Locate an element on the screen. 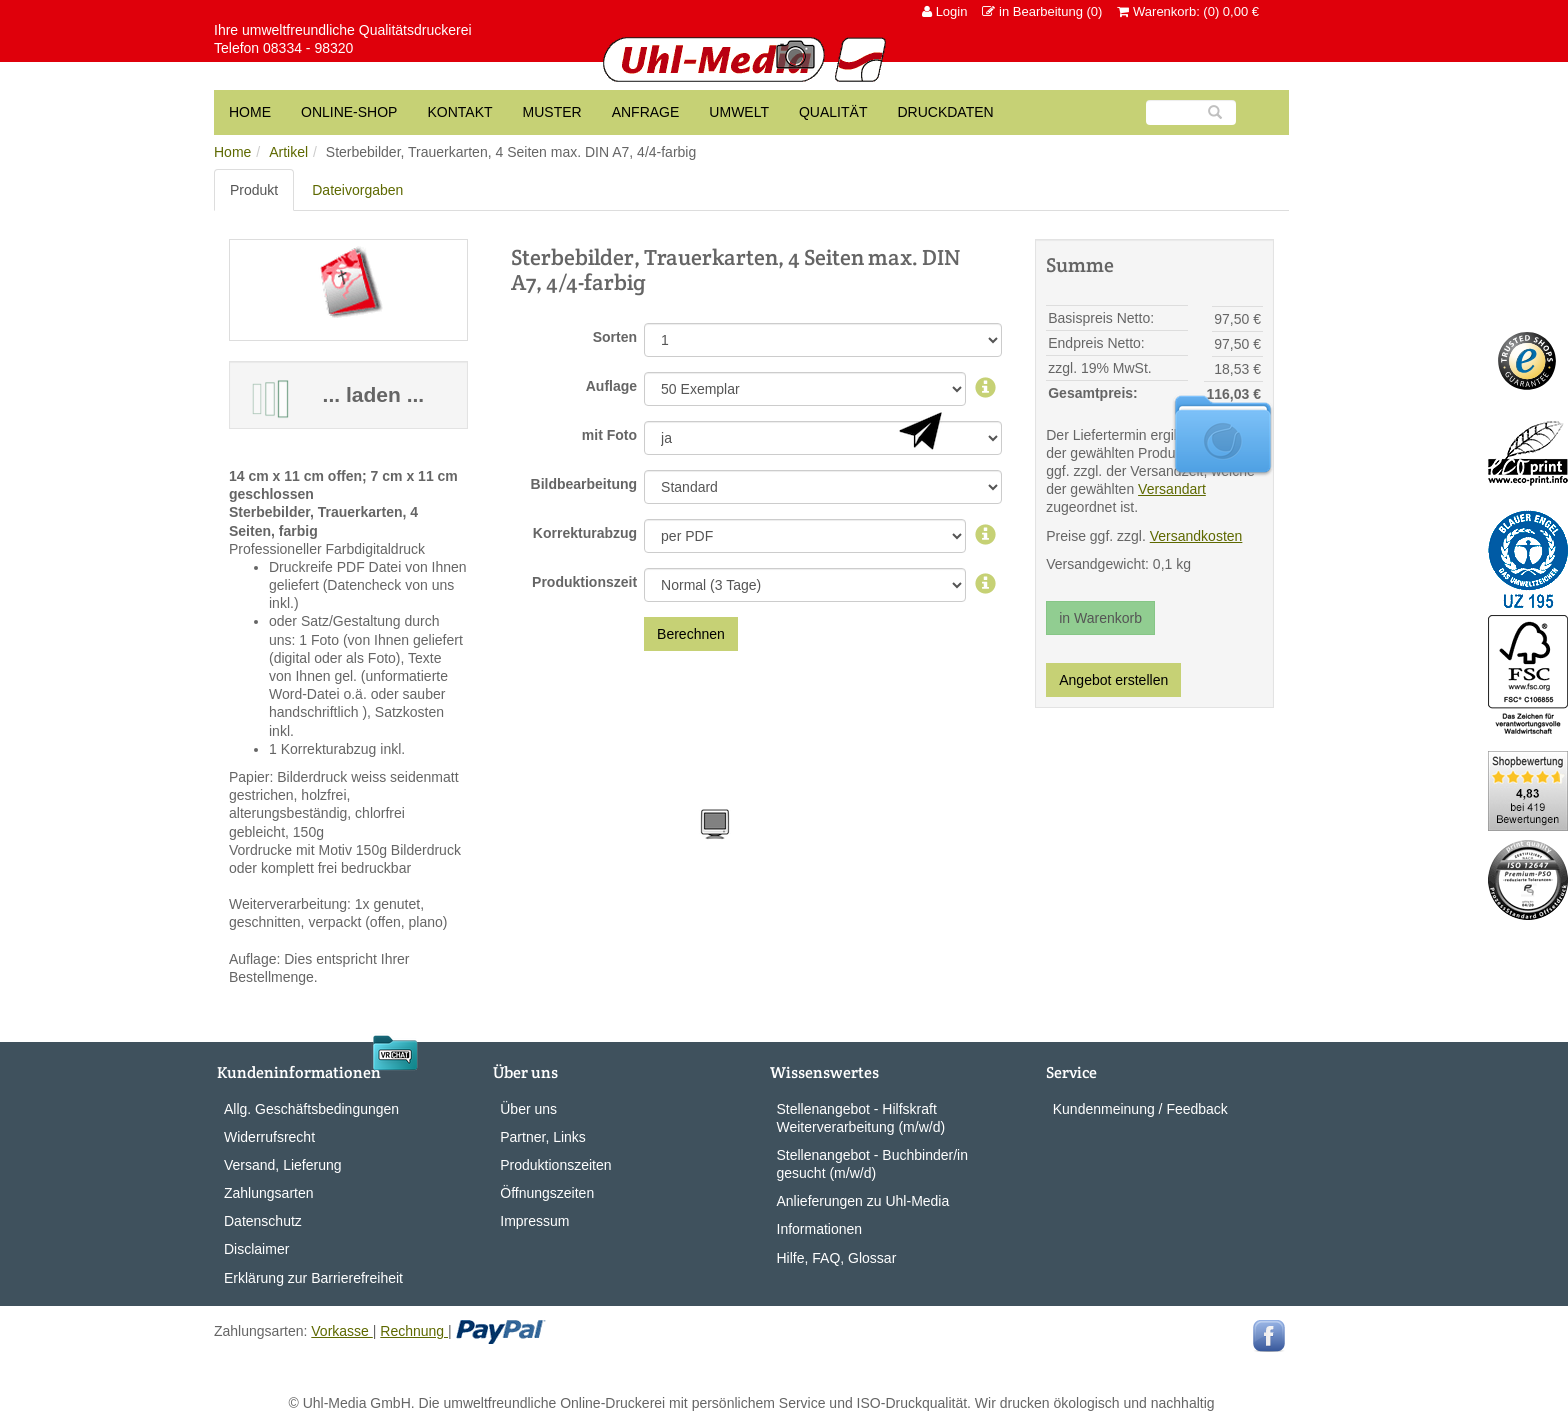 The width and height of the screenshot is (1568, 1426). access connected PC or windows computer is located at coordinates (715, 824).